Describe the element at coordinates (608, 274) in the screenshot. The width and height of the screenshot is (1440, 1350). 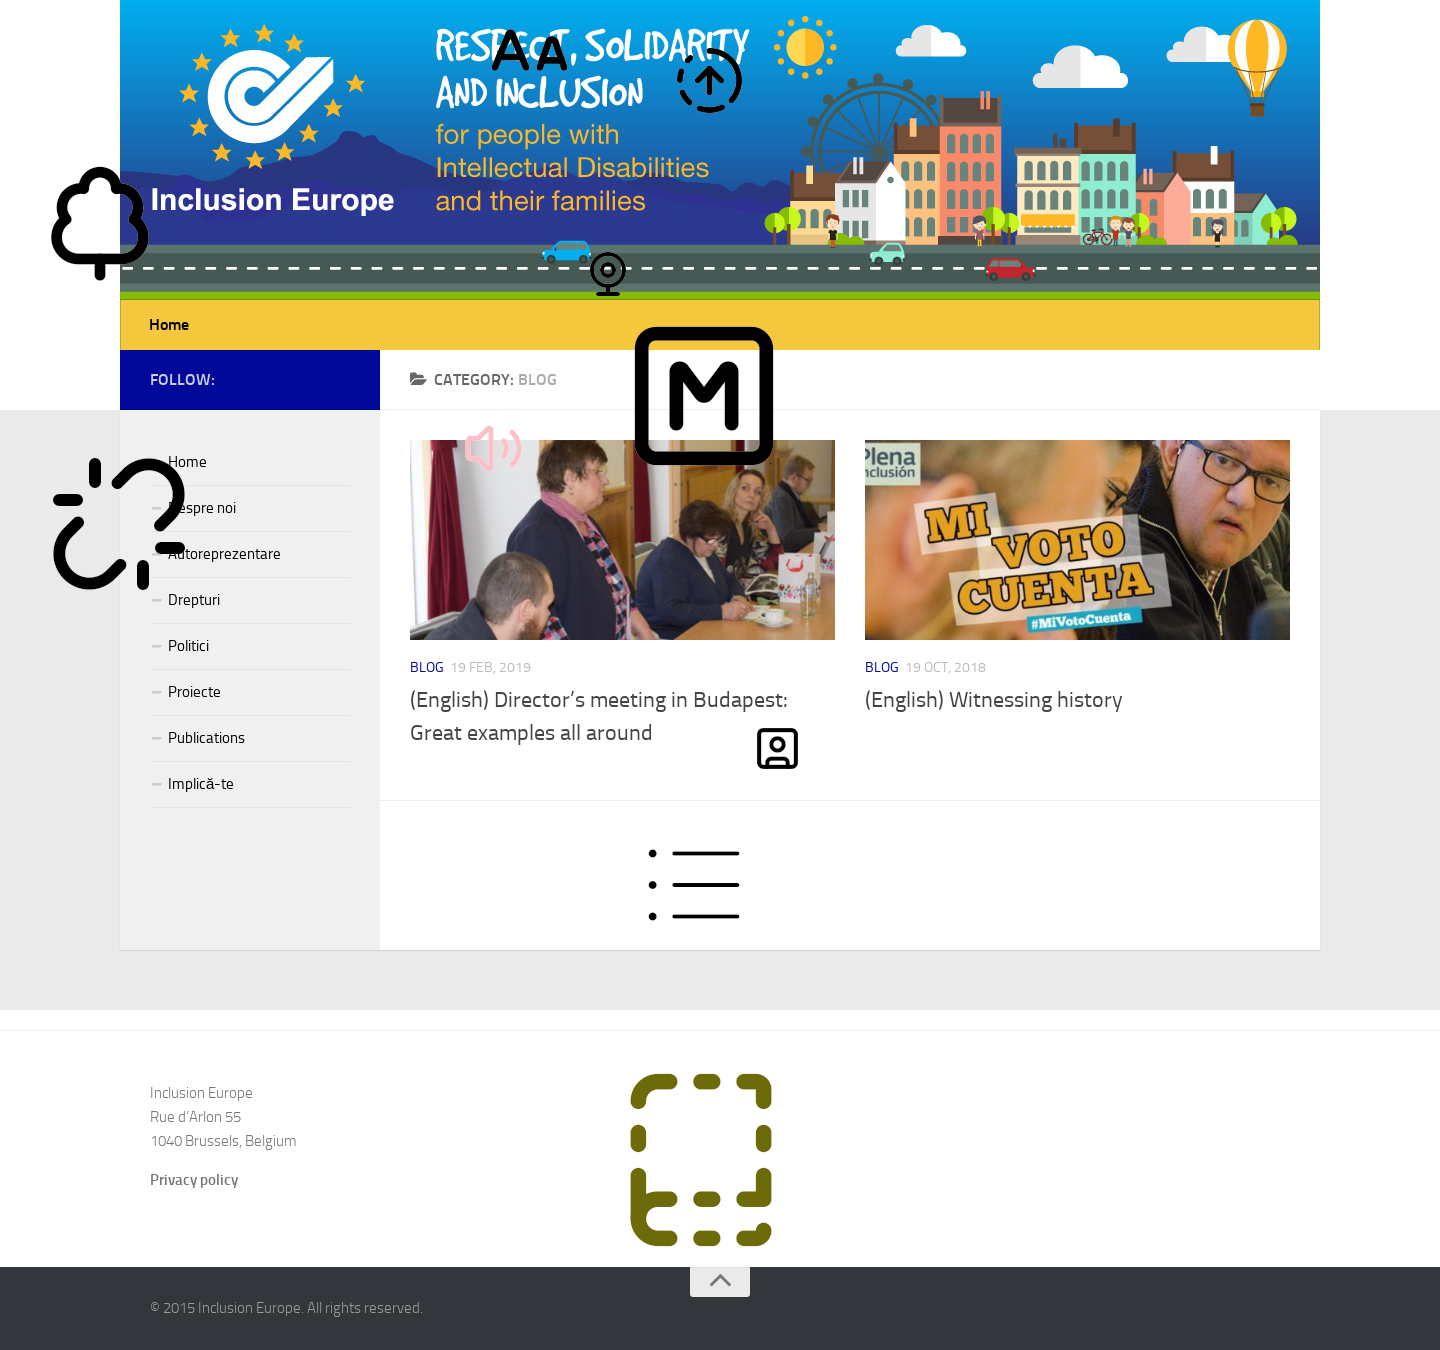
I see `access webcam or camera settings` at that location.